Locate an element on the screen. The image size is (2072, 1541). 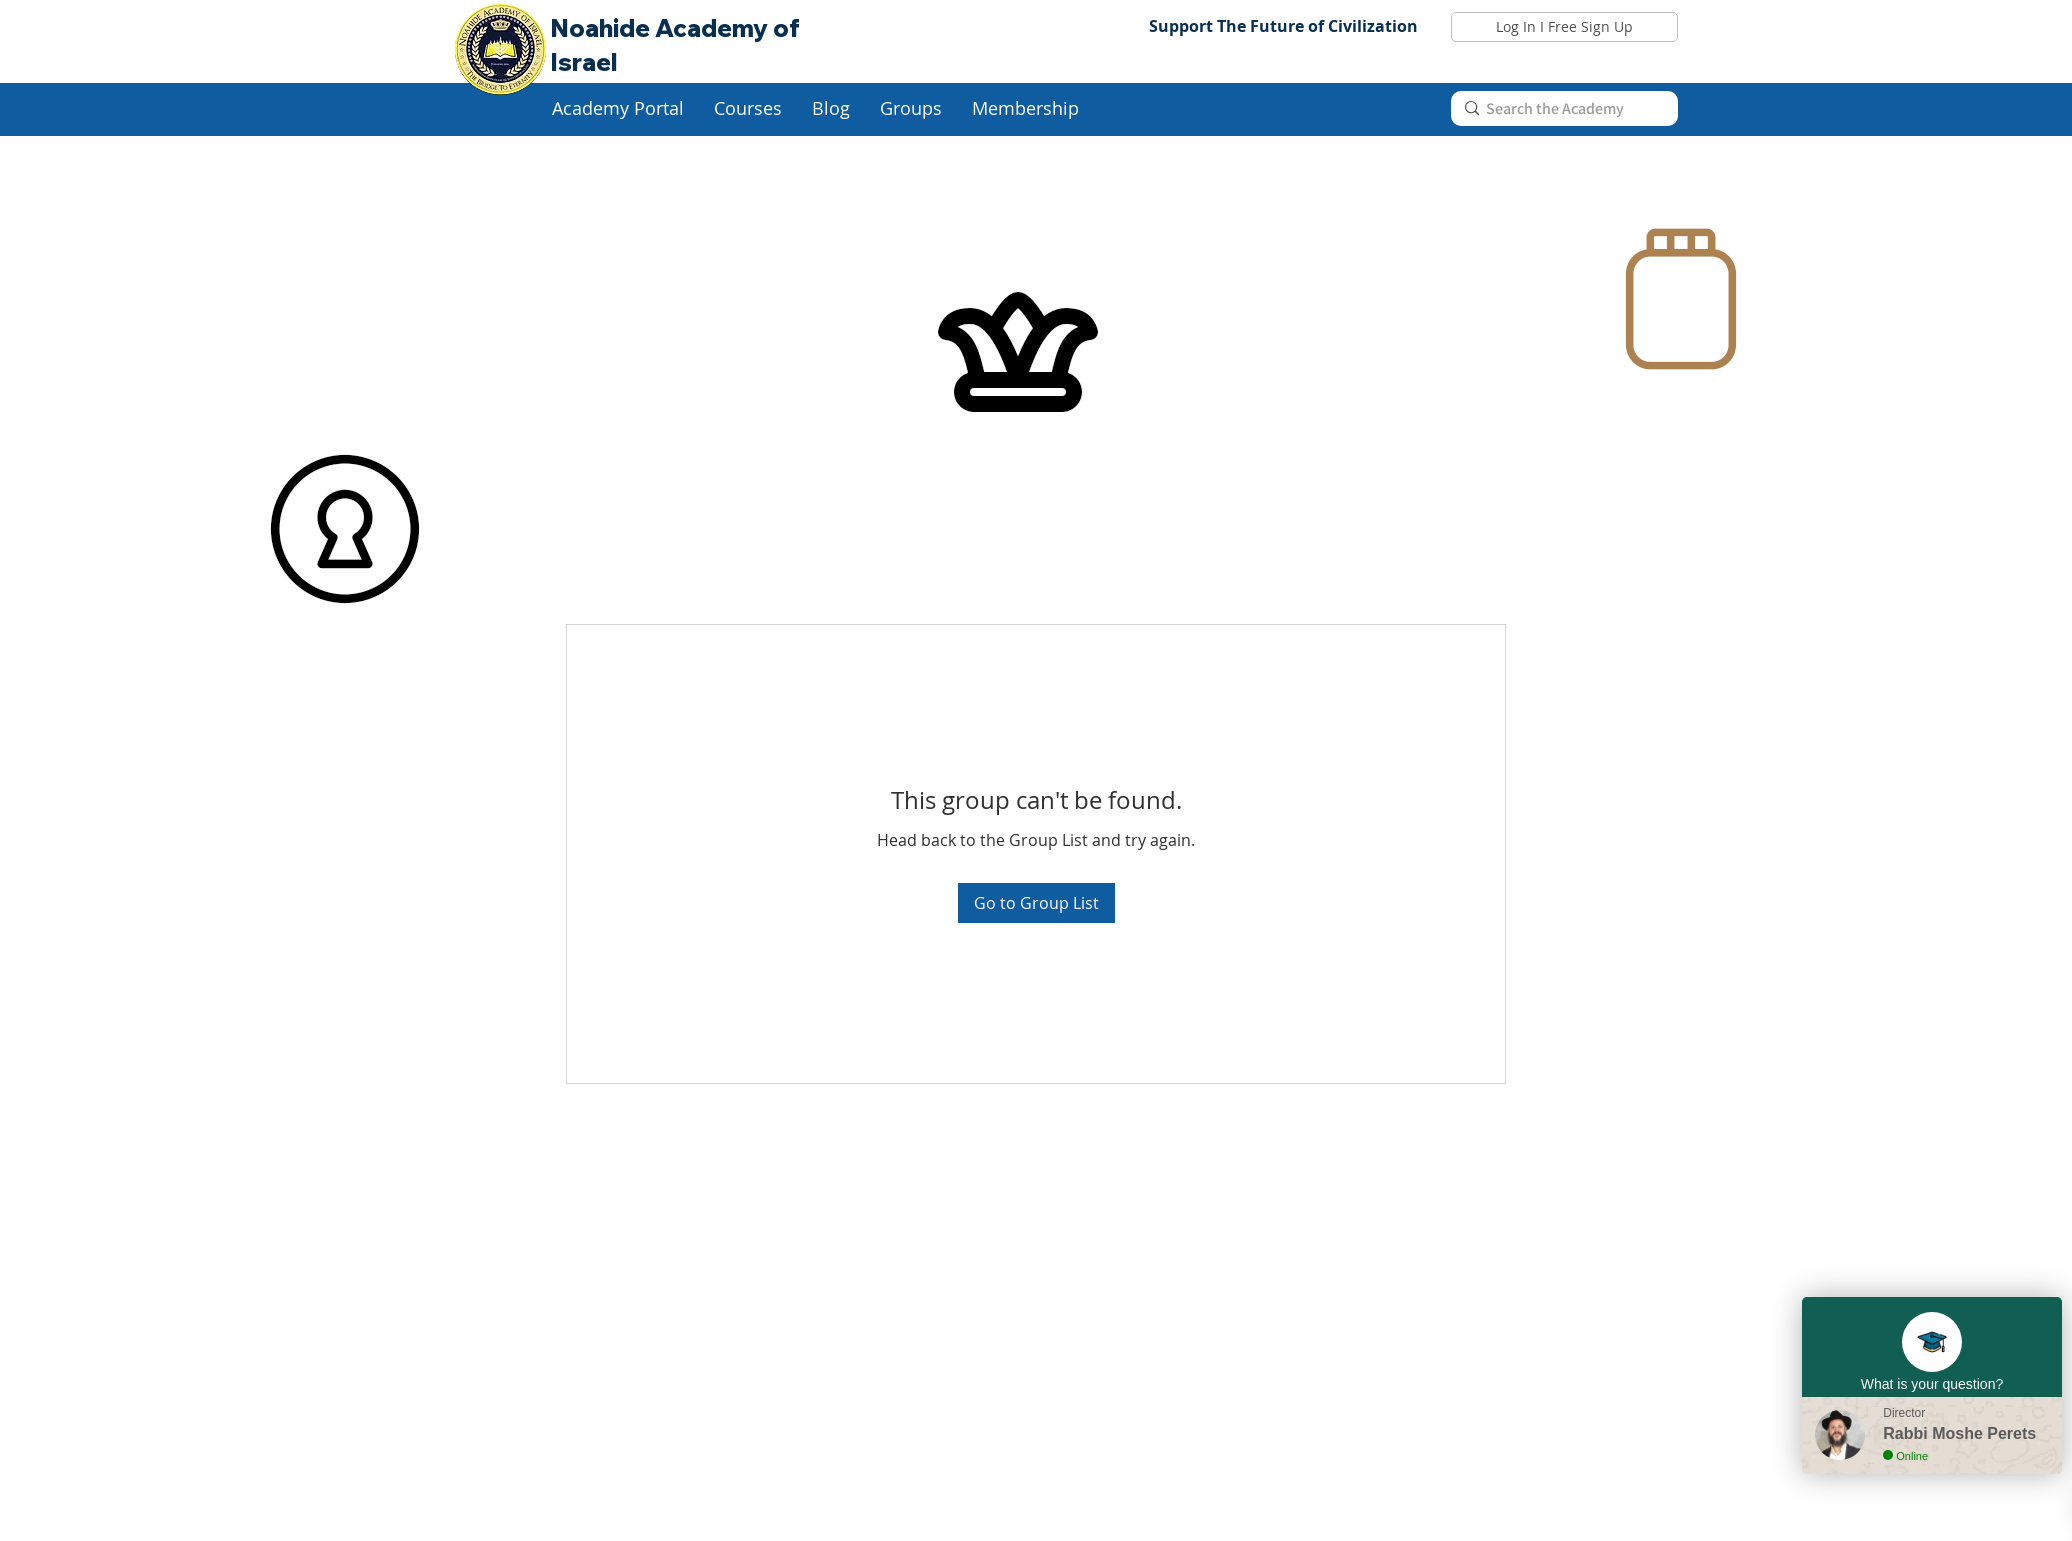
store or save items to a collection is located at coordinates (1681, 299).